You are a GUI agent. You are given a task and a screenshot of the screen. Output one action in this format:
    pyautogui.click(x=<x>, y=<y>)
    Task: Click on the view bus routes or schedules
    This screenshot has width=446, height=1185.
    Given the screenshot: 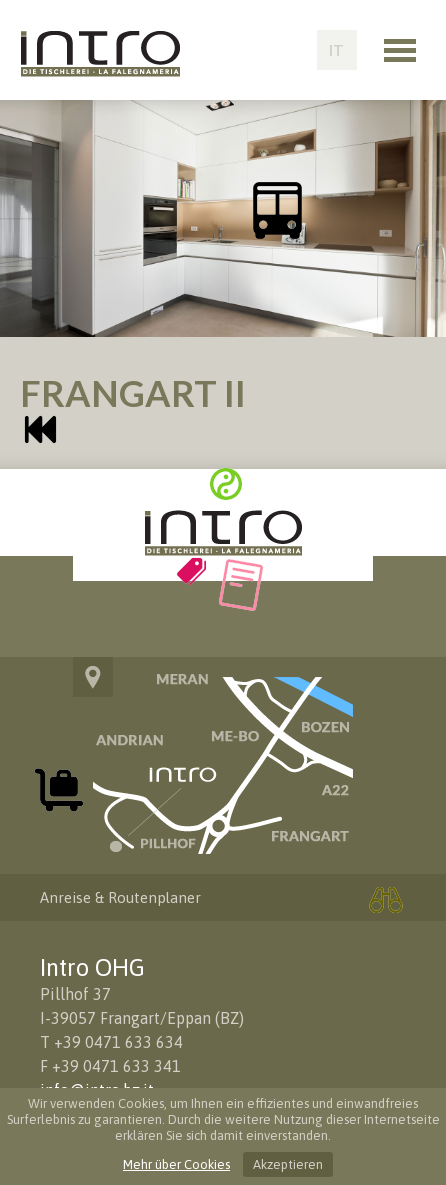 What is the action you would take?
    pyautogui.click(x=277, y=210)
    